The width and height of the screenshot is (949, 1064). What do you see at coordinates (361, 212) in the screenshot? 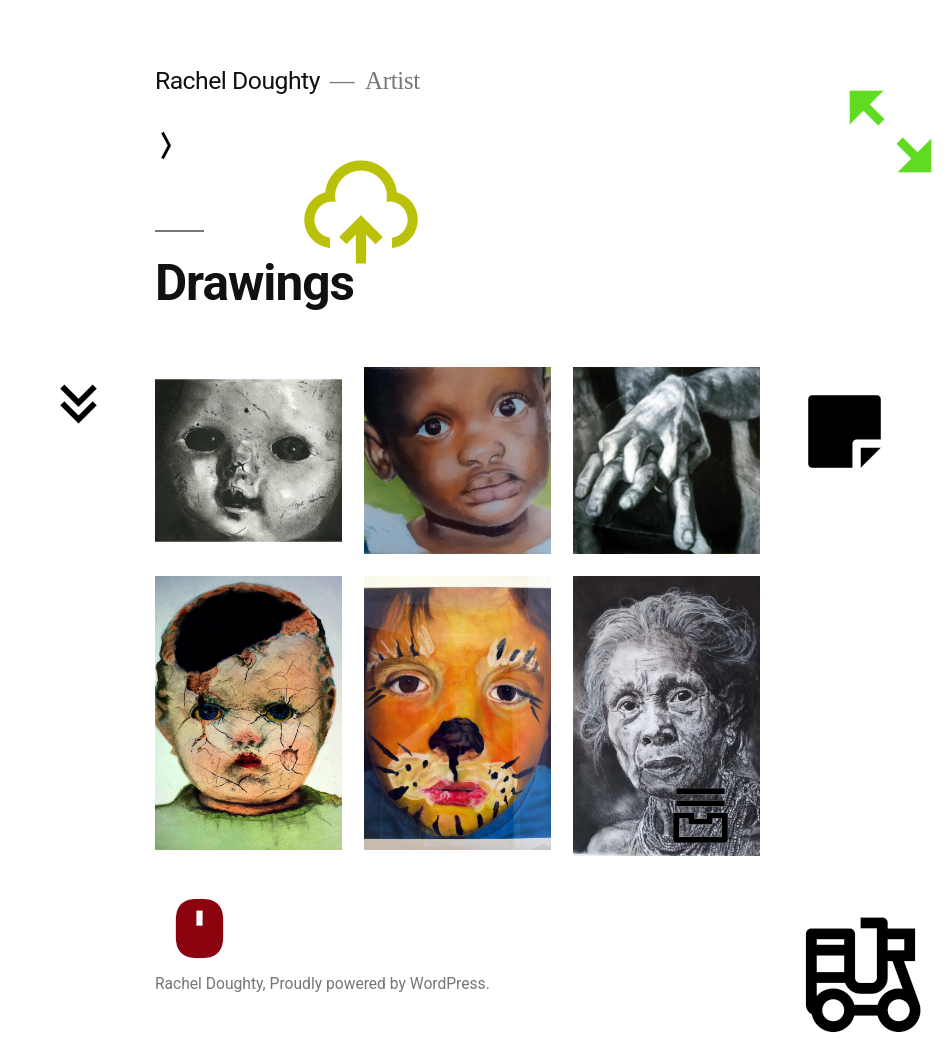
I see `upload file to cloud storage` at bounding box center [361, 212].